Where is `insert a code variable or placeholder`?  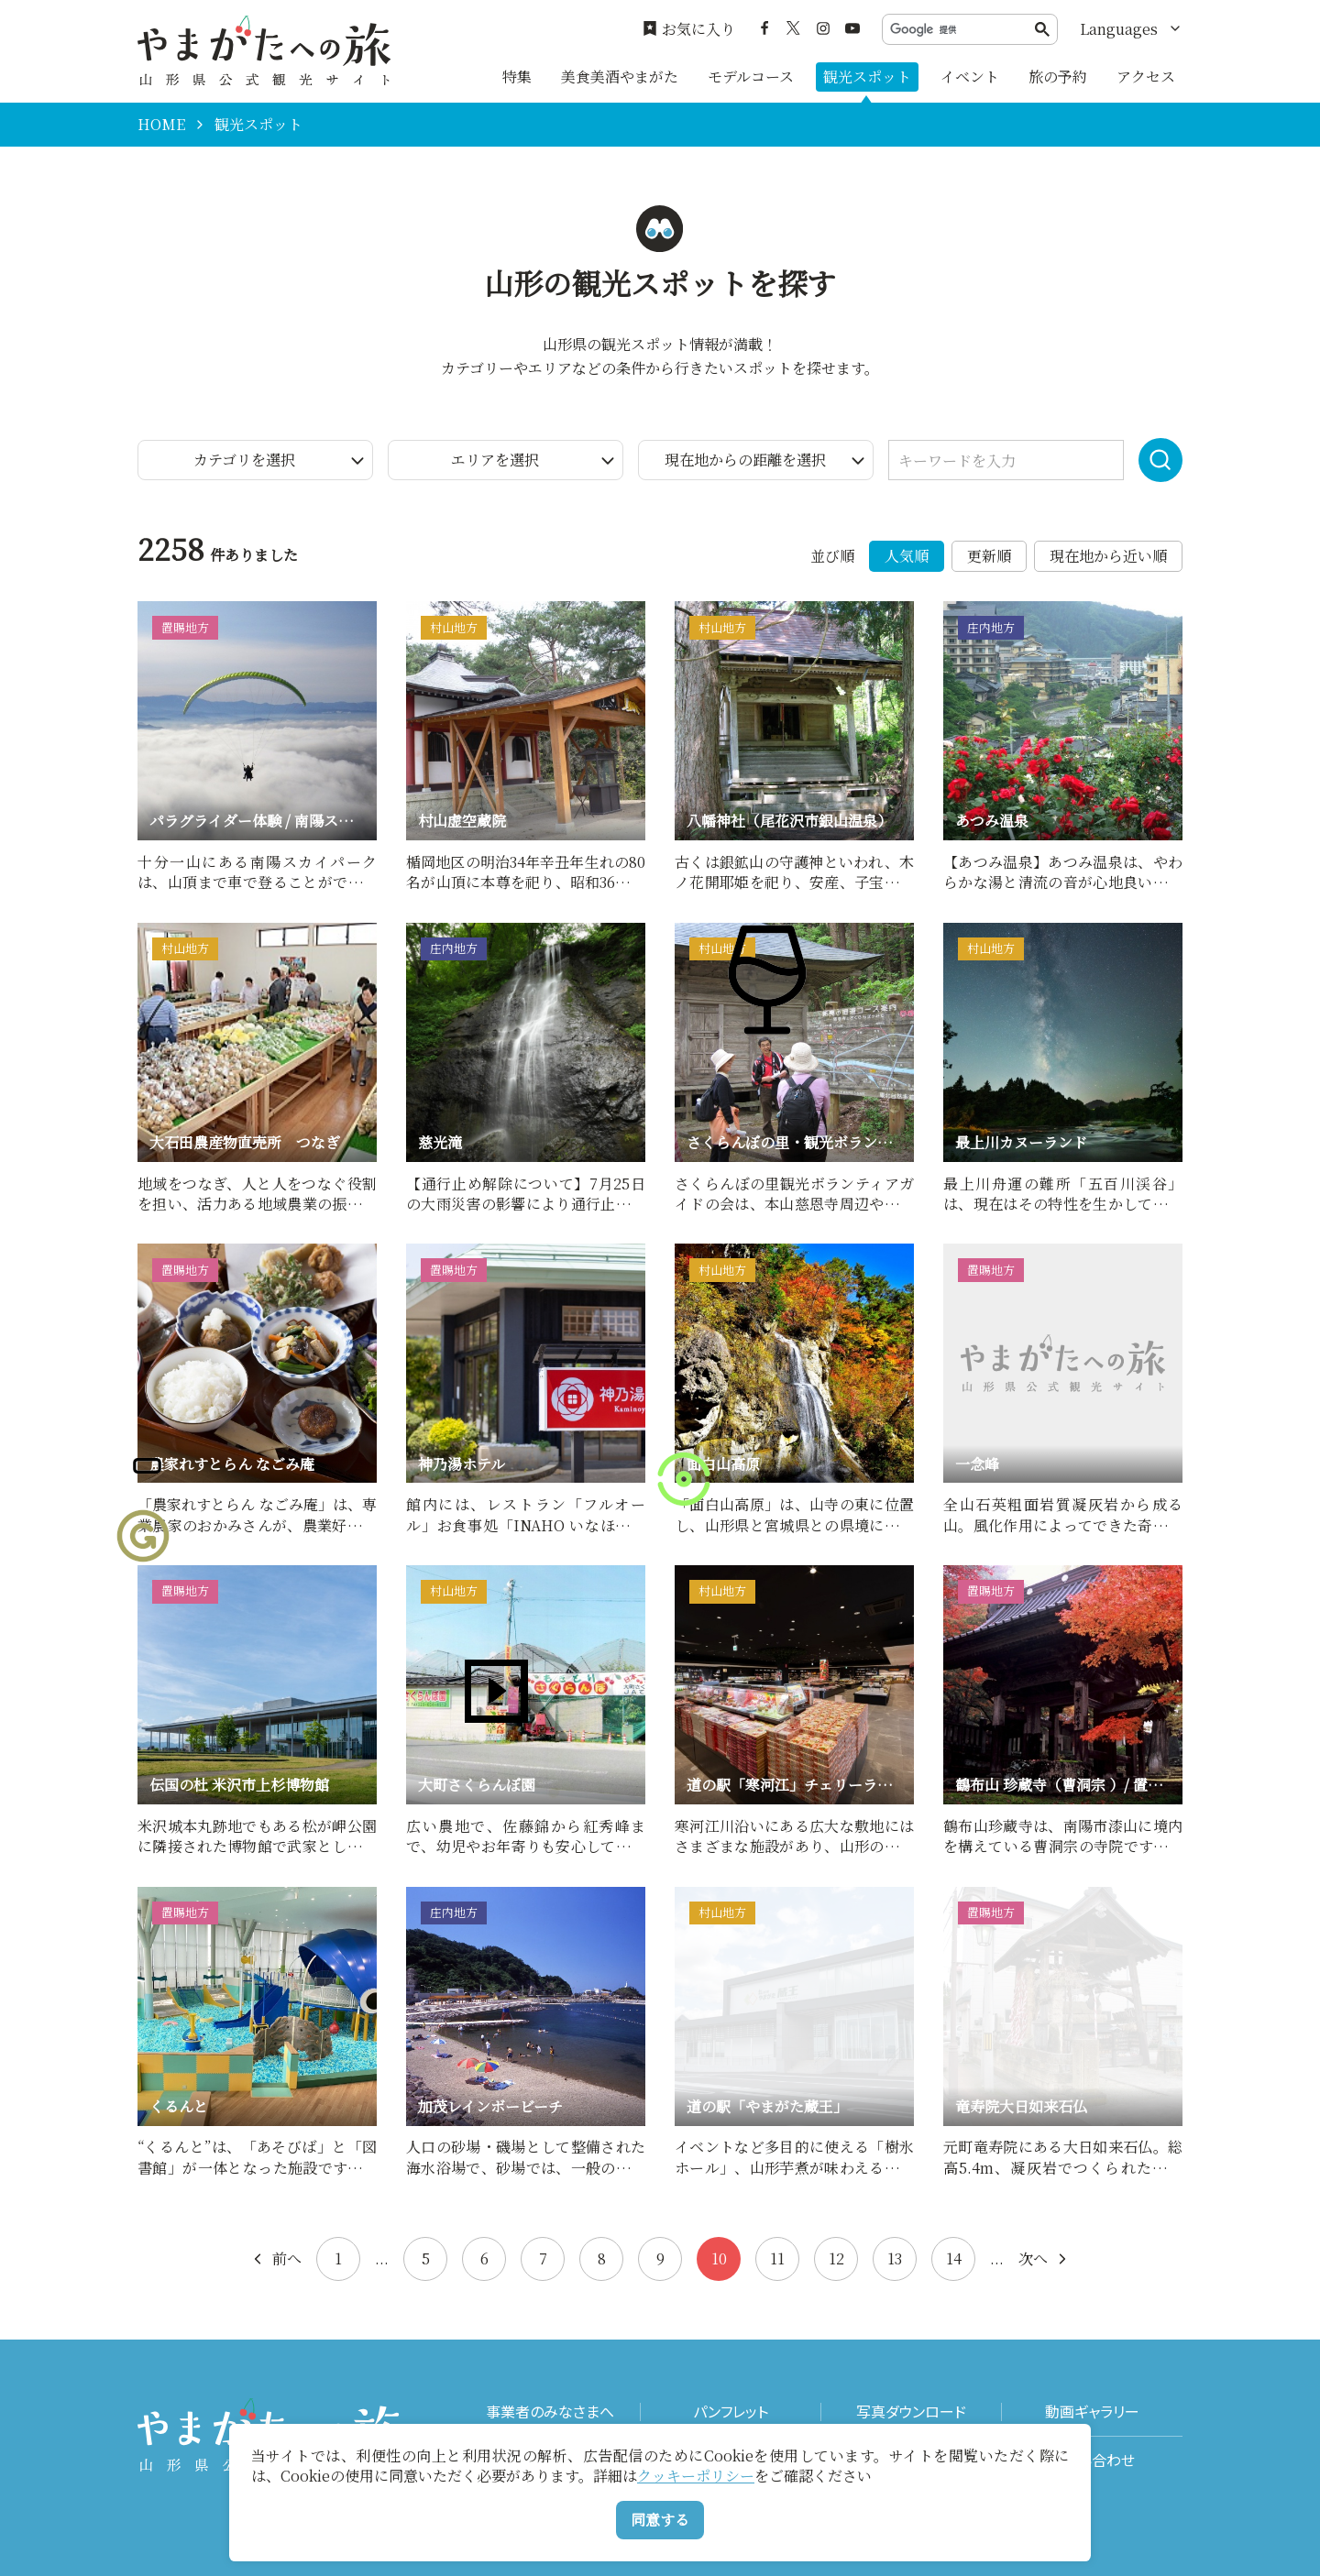 insert a code variable or placeholder is located at coordinates (147, 1465).